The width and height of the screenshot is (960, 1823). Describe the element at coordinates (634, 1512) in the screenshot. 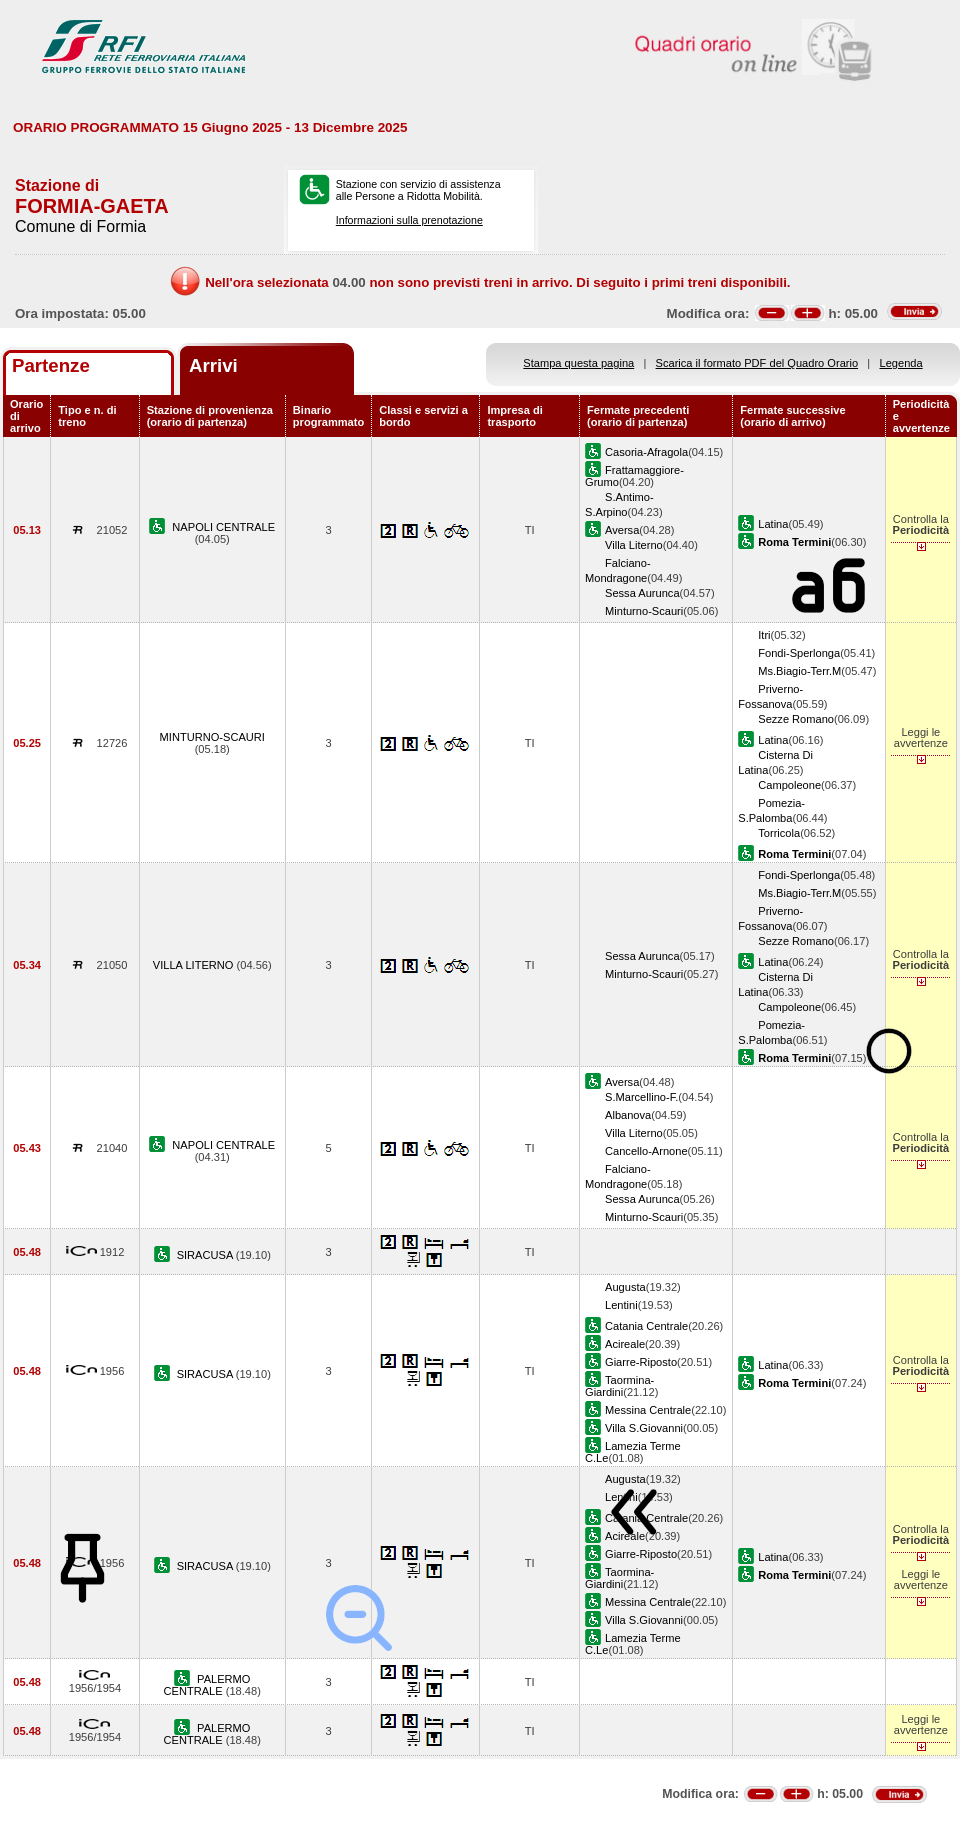

I see `go back to previous screen` at that location.